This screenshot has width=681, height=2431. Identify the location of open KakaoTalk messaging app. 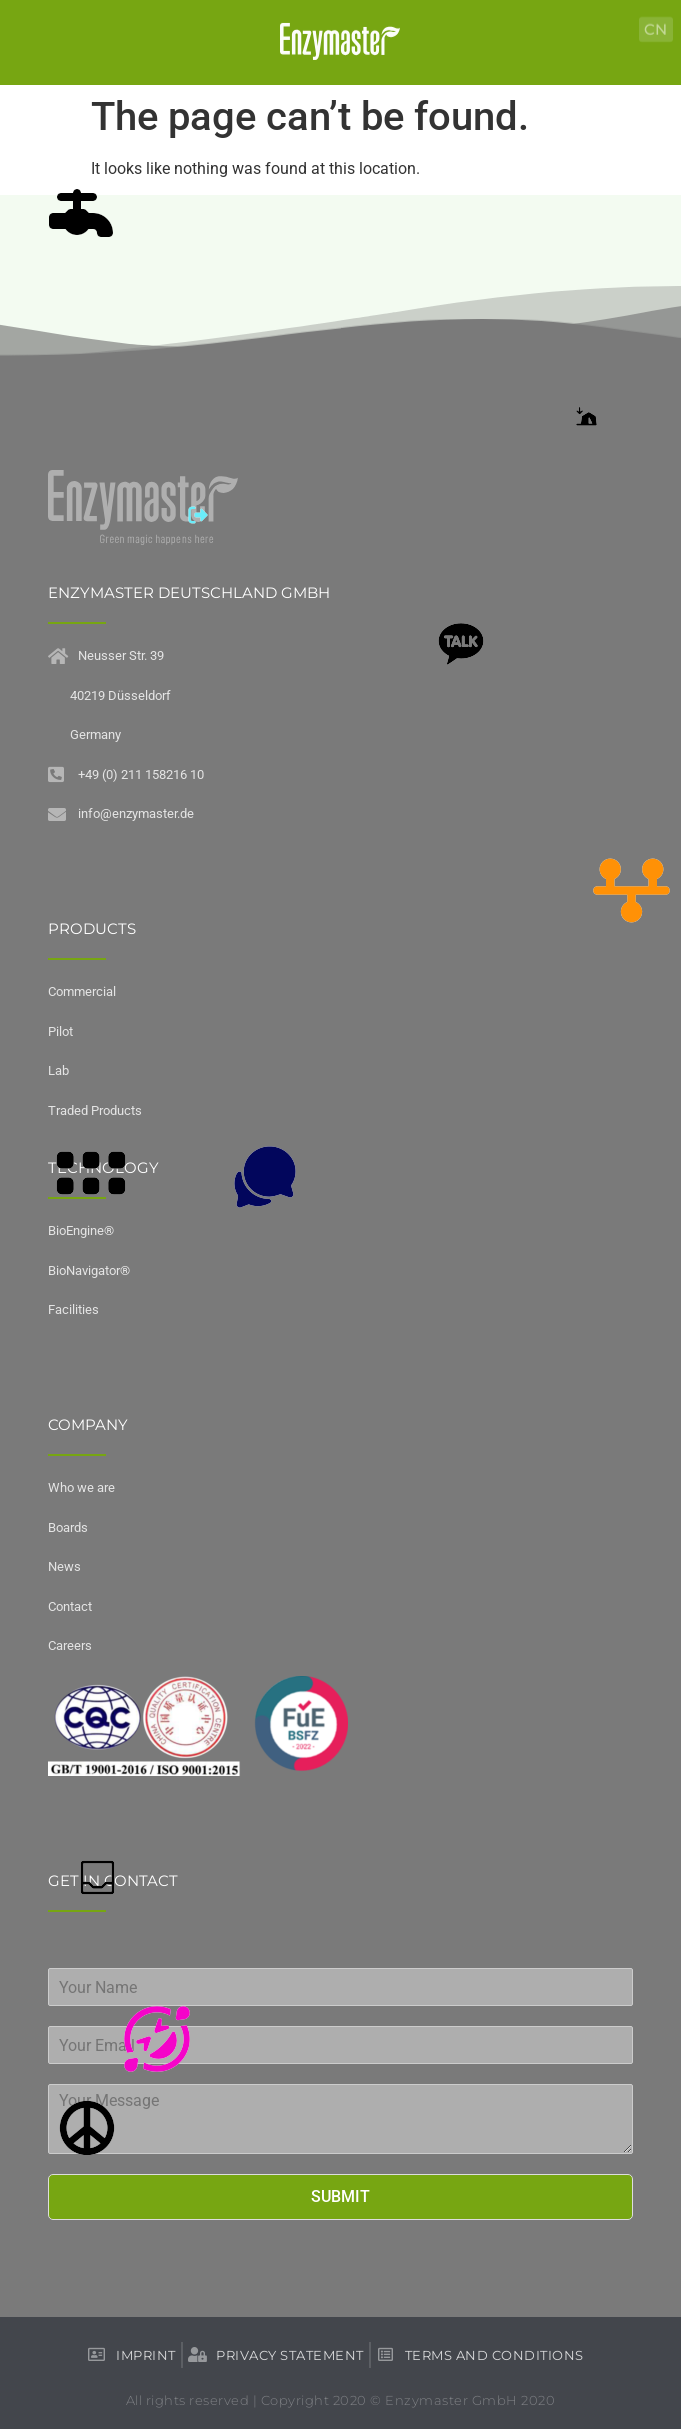
(461, 643).